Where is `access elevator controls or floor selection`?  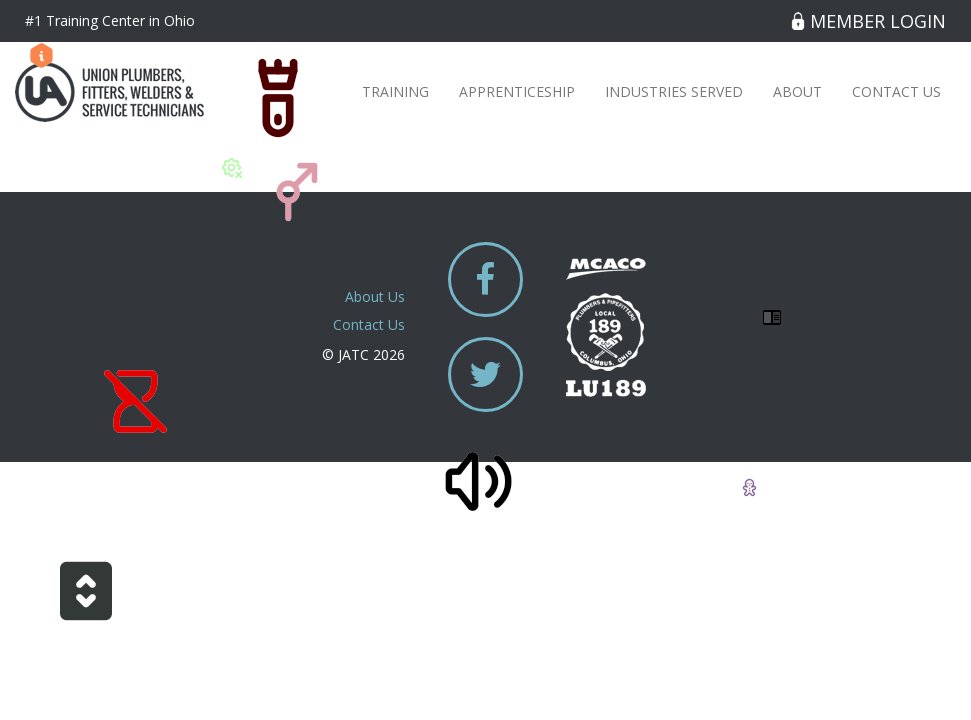 access elevator controls or floor selection is located at coordinates (86, 591).